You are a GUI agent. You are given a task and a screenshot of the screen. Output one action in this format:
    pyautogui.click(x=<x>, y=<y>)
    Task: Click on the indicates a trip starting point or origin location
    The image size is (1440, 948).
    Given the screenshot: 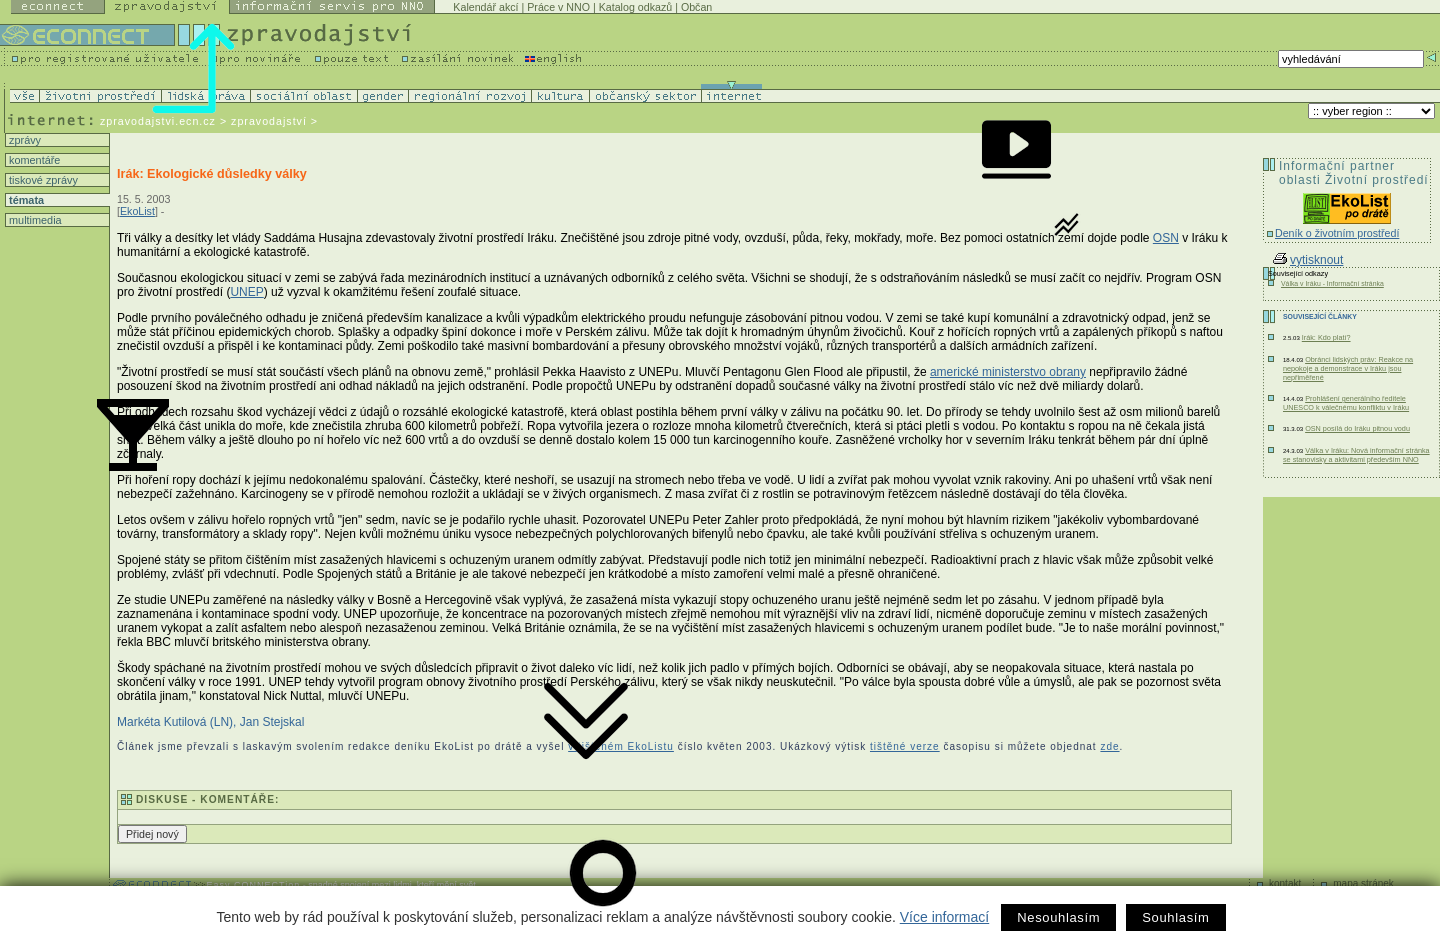 What is the action you would take?
    pyautogui.click(x=603, y=873)
    